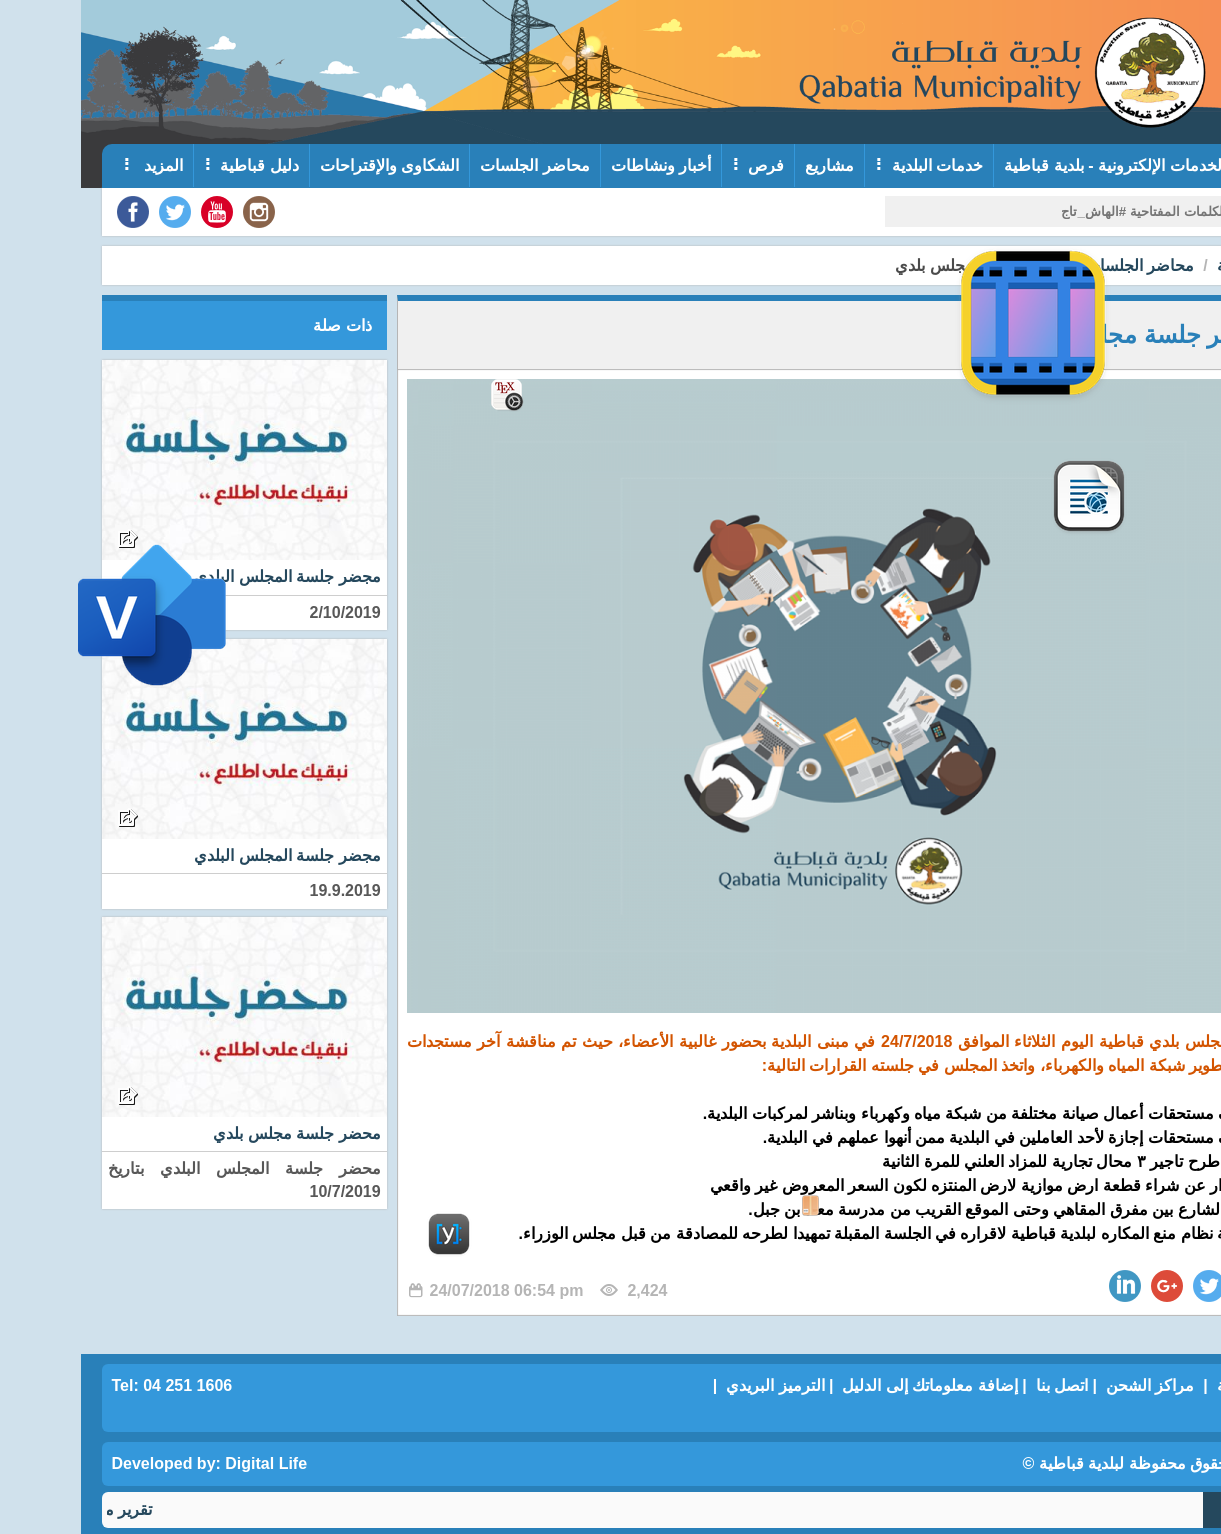 The image size is (1221, 1534). I want to click on open or install a debian package file, so click(810, 1205).